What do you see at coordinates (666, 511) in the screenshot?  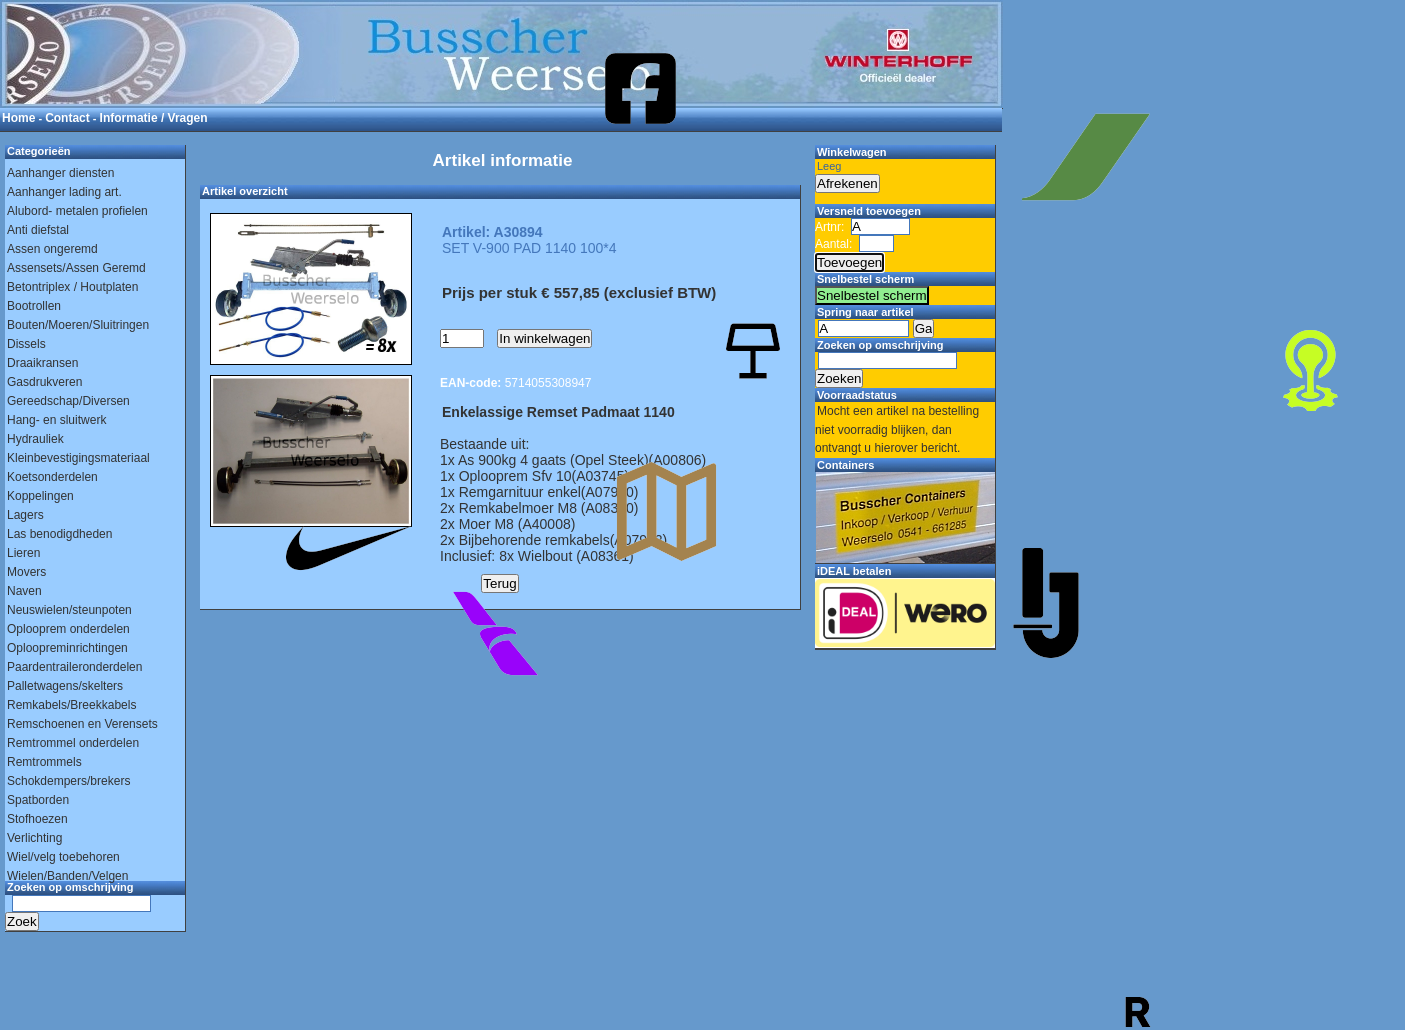 I see `view map or navigation` at bounding box center [666, 511].